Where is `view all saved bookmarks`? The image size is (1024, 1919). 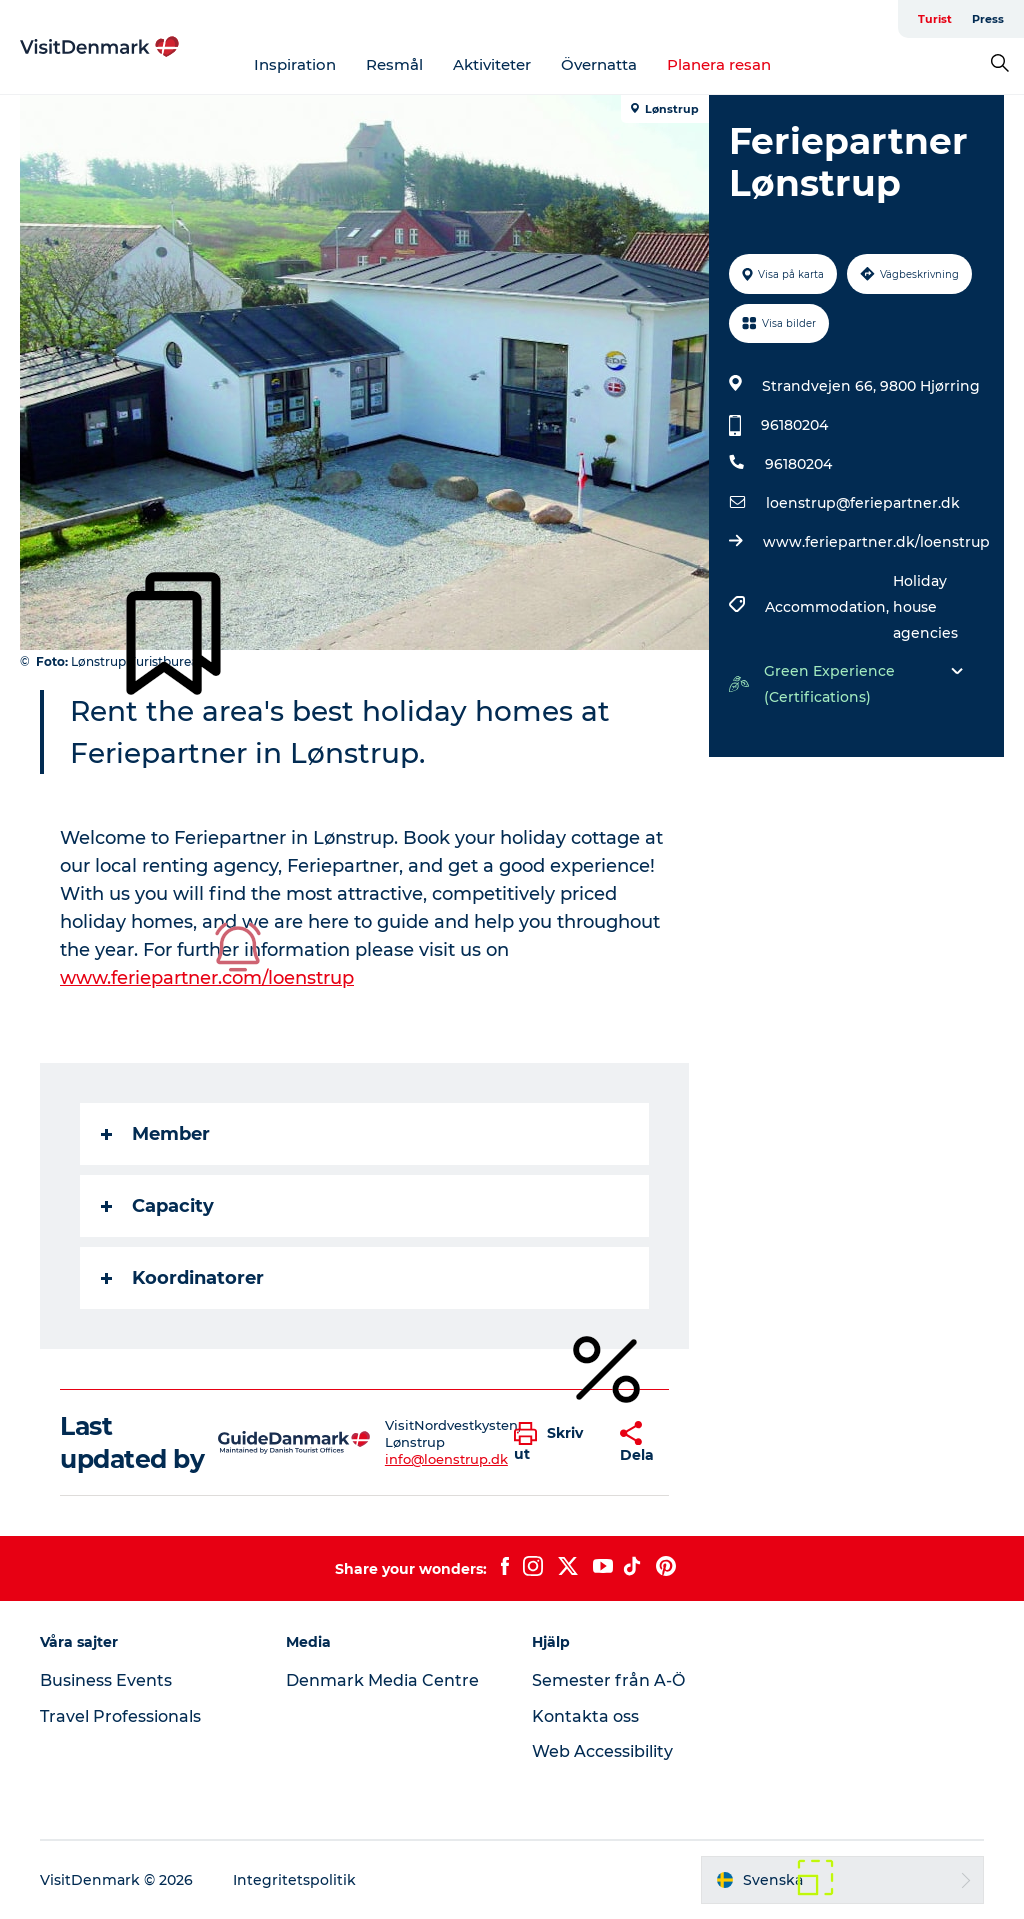 view all saved bookmarks is located at coordinates (173, 633).